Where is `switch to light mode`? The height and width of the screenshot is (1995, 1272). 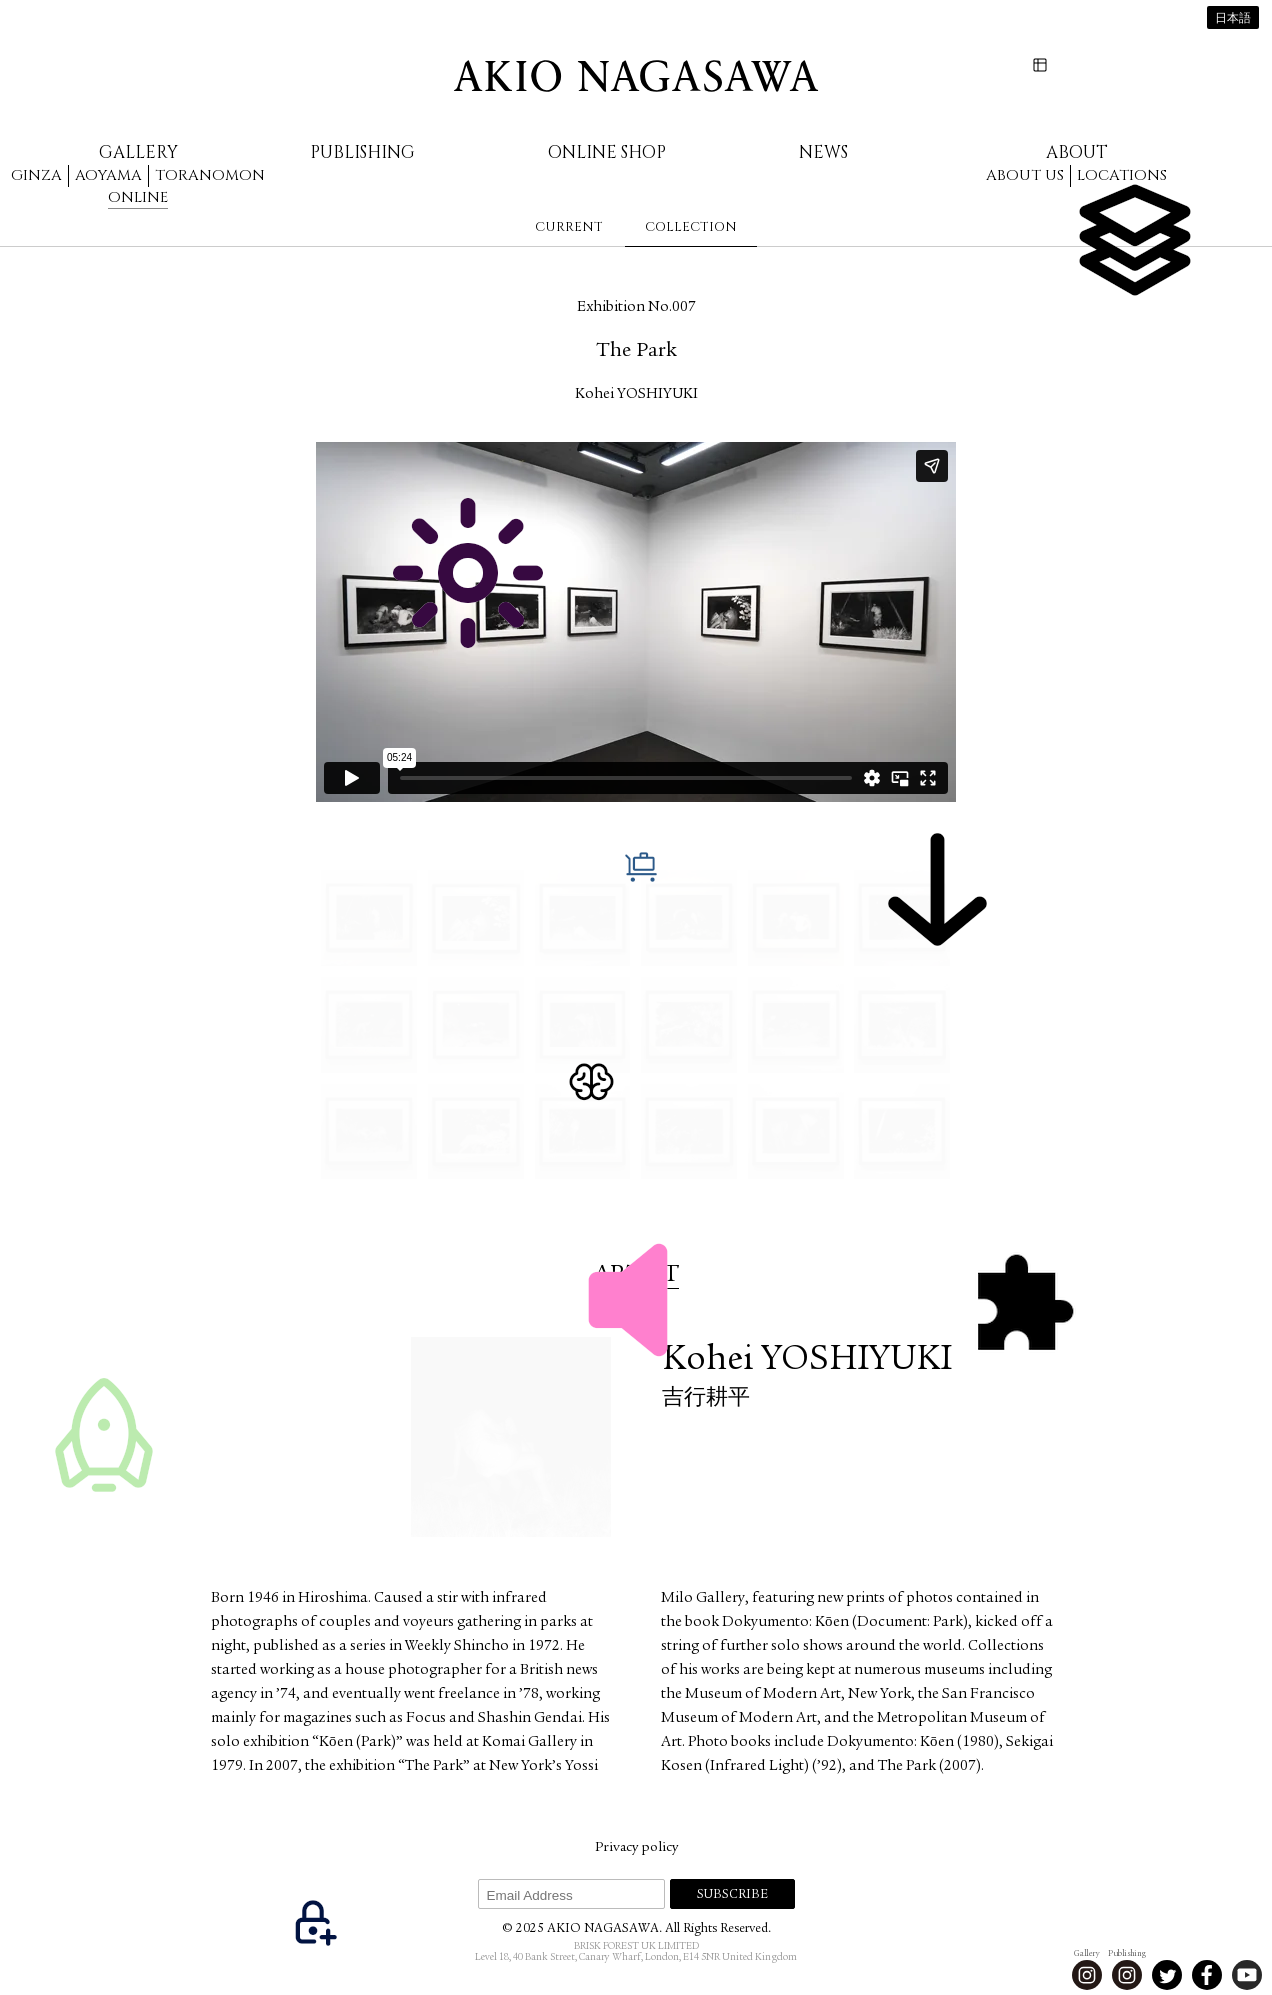
switch to light mode is located at coordinates (468, 573).